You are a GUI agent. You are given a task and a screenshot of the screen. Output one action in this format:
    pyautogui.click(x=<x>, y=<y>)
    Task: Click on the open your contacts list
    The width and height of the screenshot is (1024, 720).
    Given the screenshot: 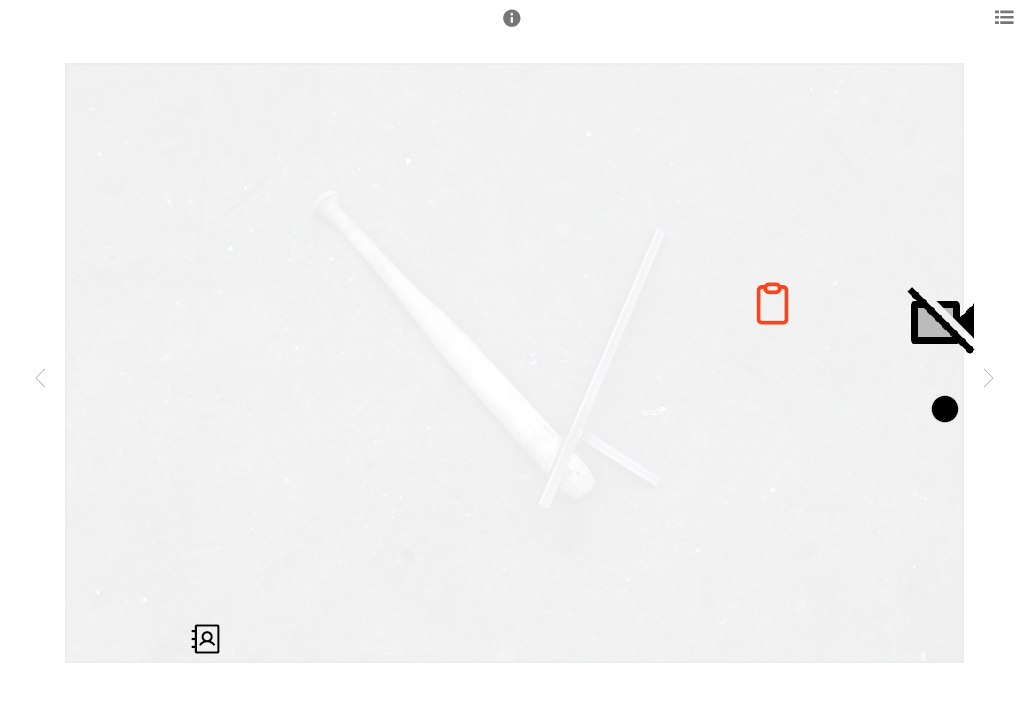 What is the action you would take?
    pyautogui.click(x=206, y=639)
    